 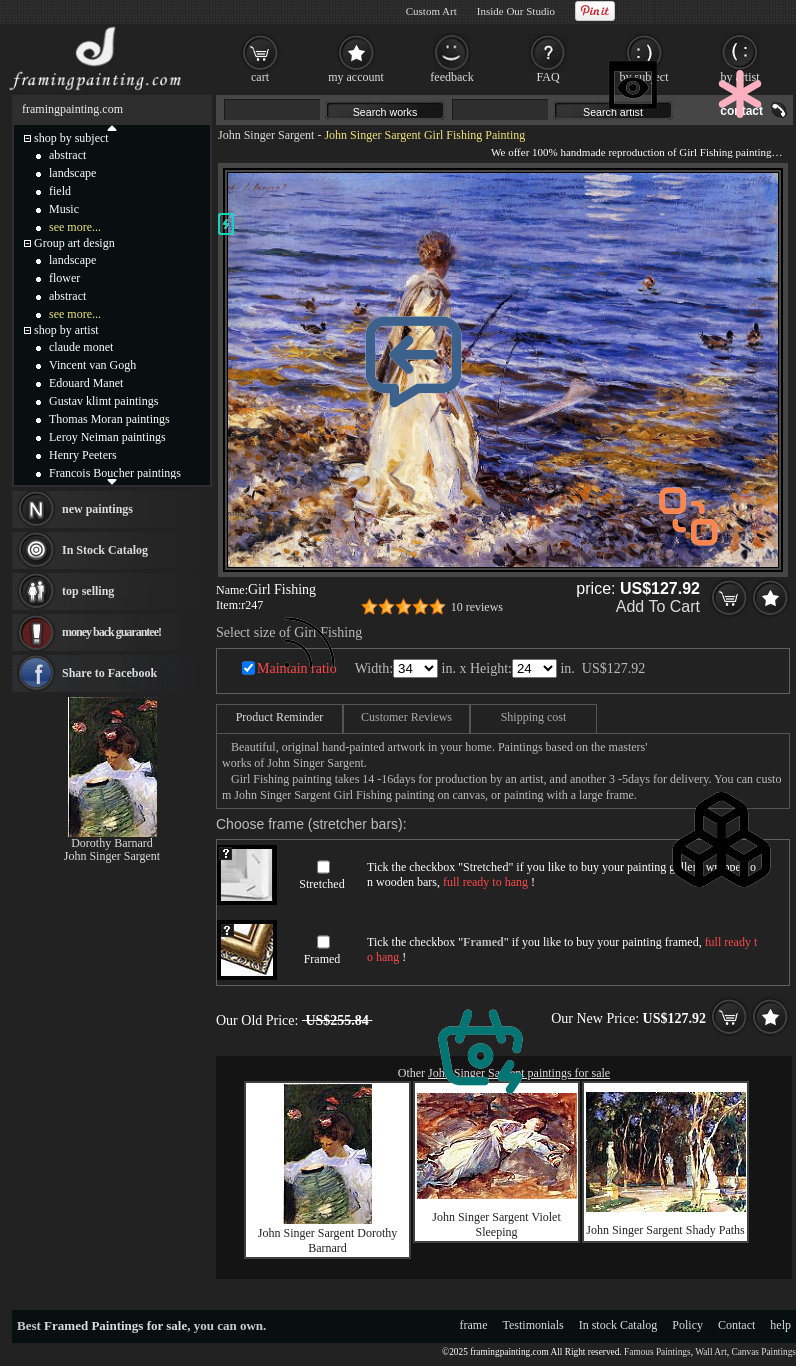 What do you see at coordinates (226, 224) in the screenshot?
I see `indicates device is currently charging` at bounding box center [226, 224].